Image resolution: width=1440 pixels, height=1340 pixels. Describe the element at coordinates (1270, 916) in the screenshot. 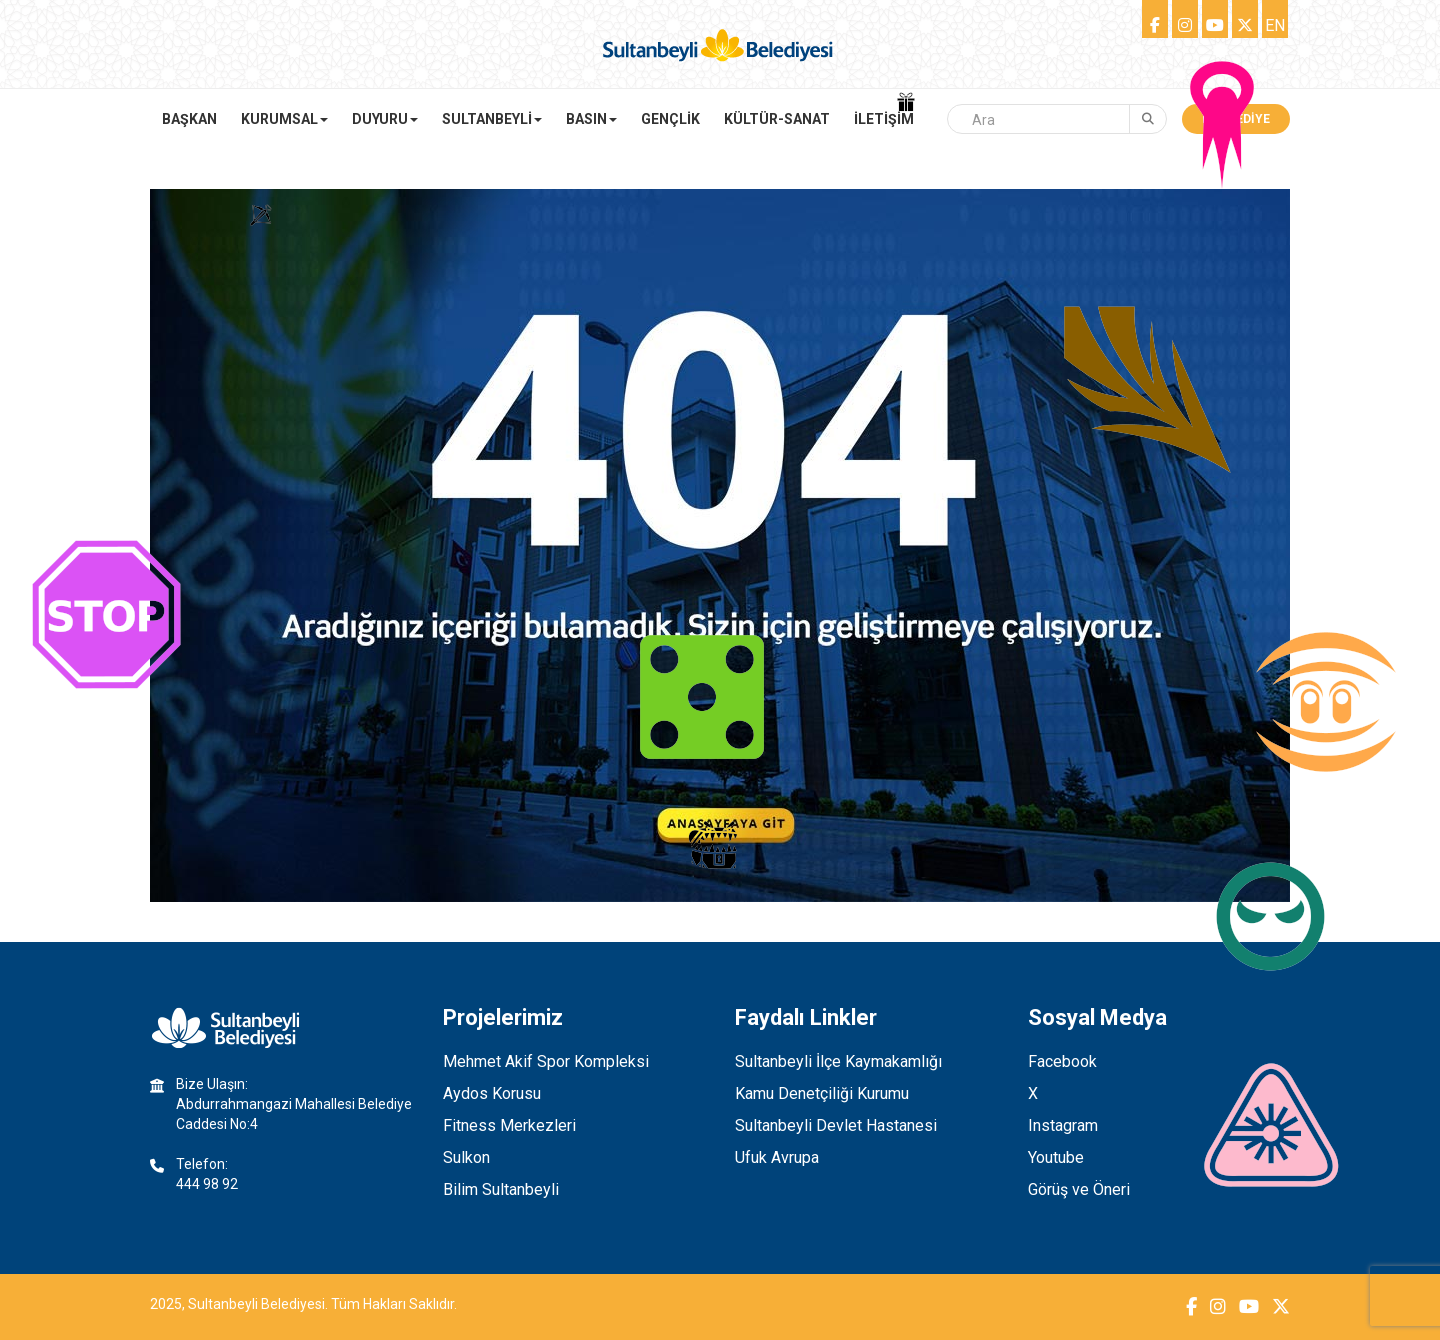

I see `indicates overkill or excessive damage in gameplay` at that location.